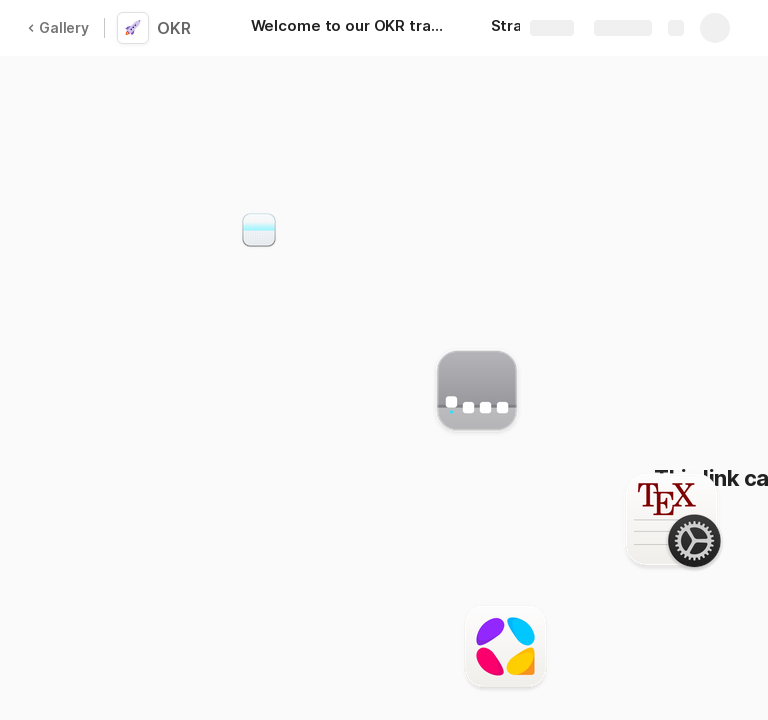 The image size is (768, 720). What do you see at coordinates (477, 392) in the screenshot?
I see `manage cinnamon desktop applets` at bounding box center [477, 392].